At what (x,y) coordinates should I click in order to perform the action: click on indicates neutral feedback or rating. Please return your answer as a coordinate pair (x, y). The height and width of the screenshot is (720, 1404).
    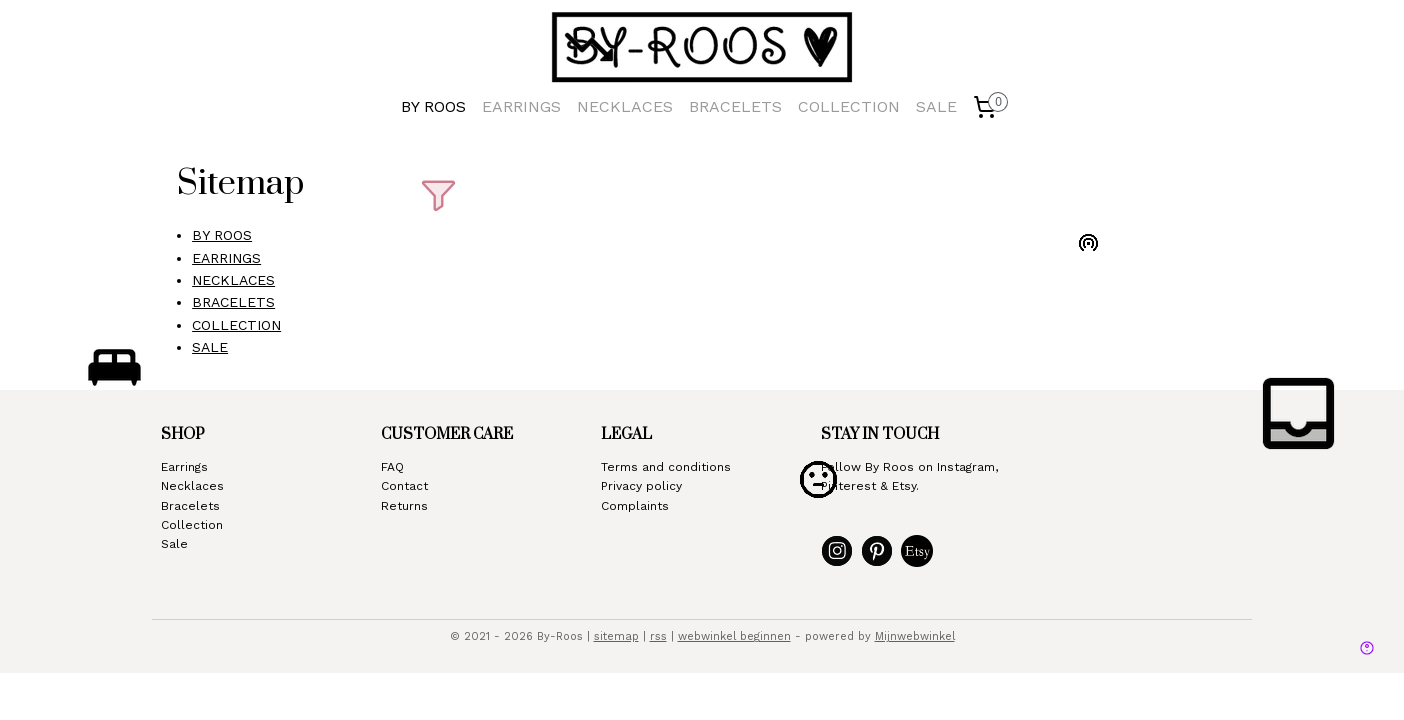
    Looking at the image, I should click on (818, 479).